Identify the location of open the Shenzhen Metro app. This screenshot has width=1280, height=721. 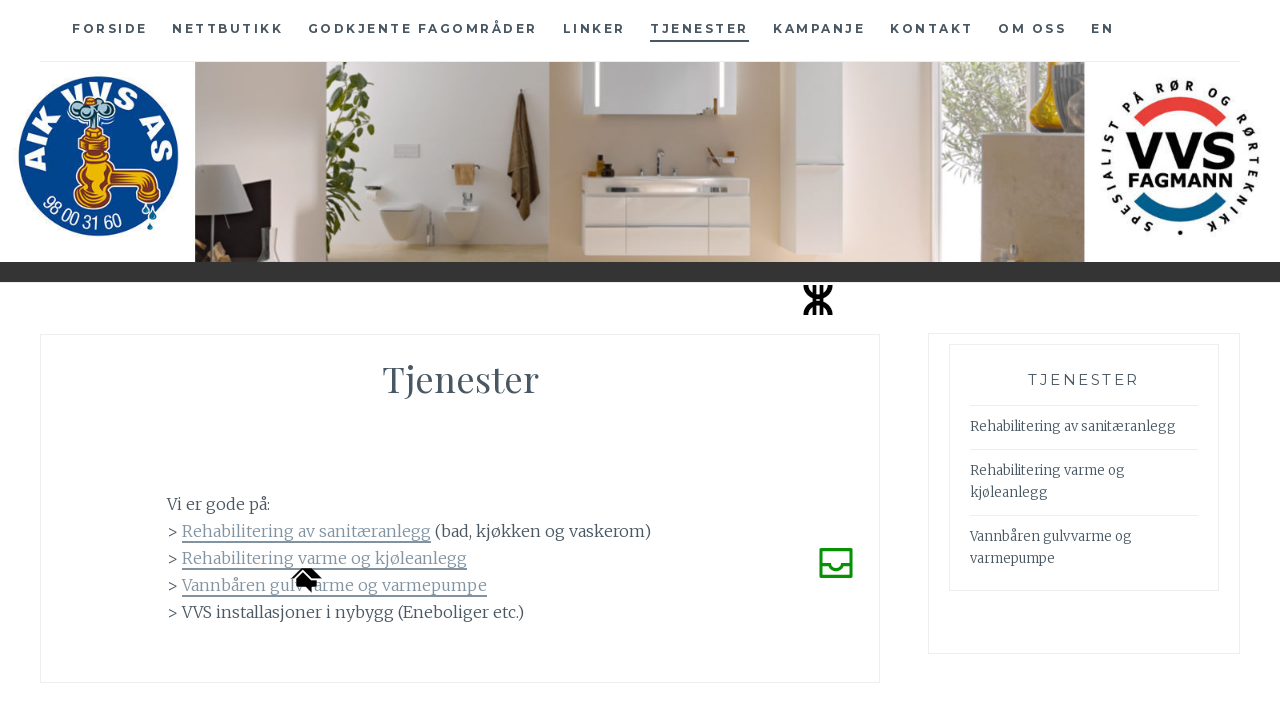
(818, 300).